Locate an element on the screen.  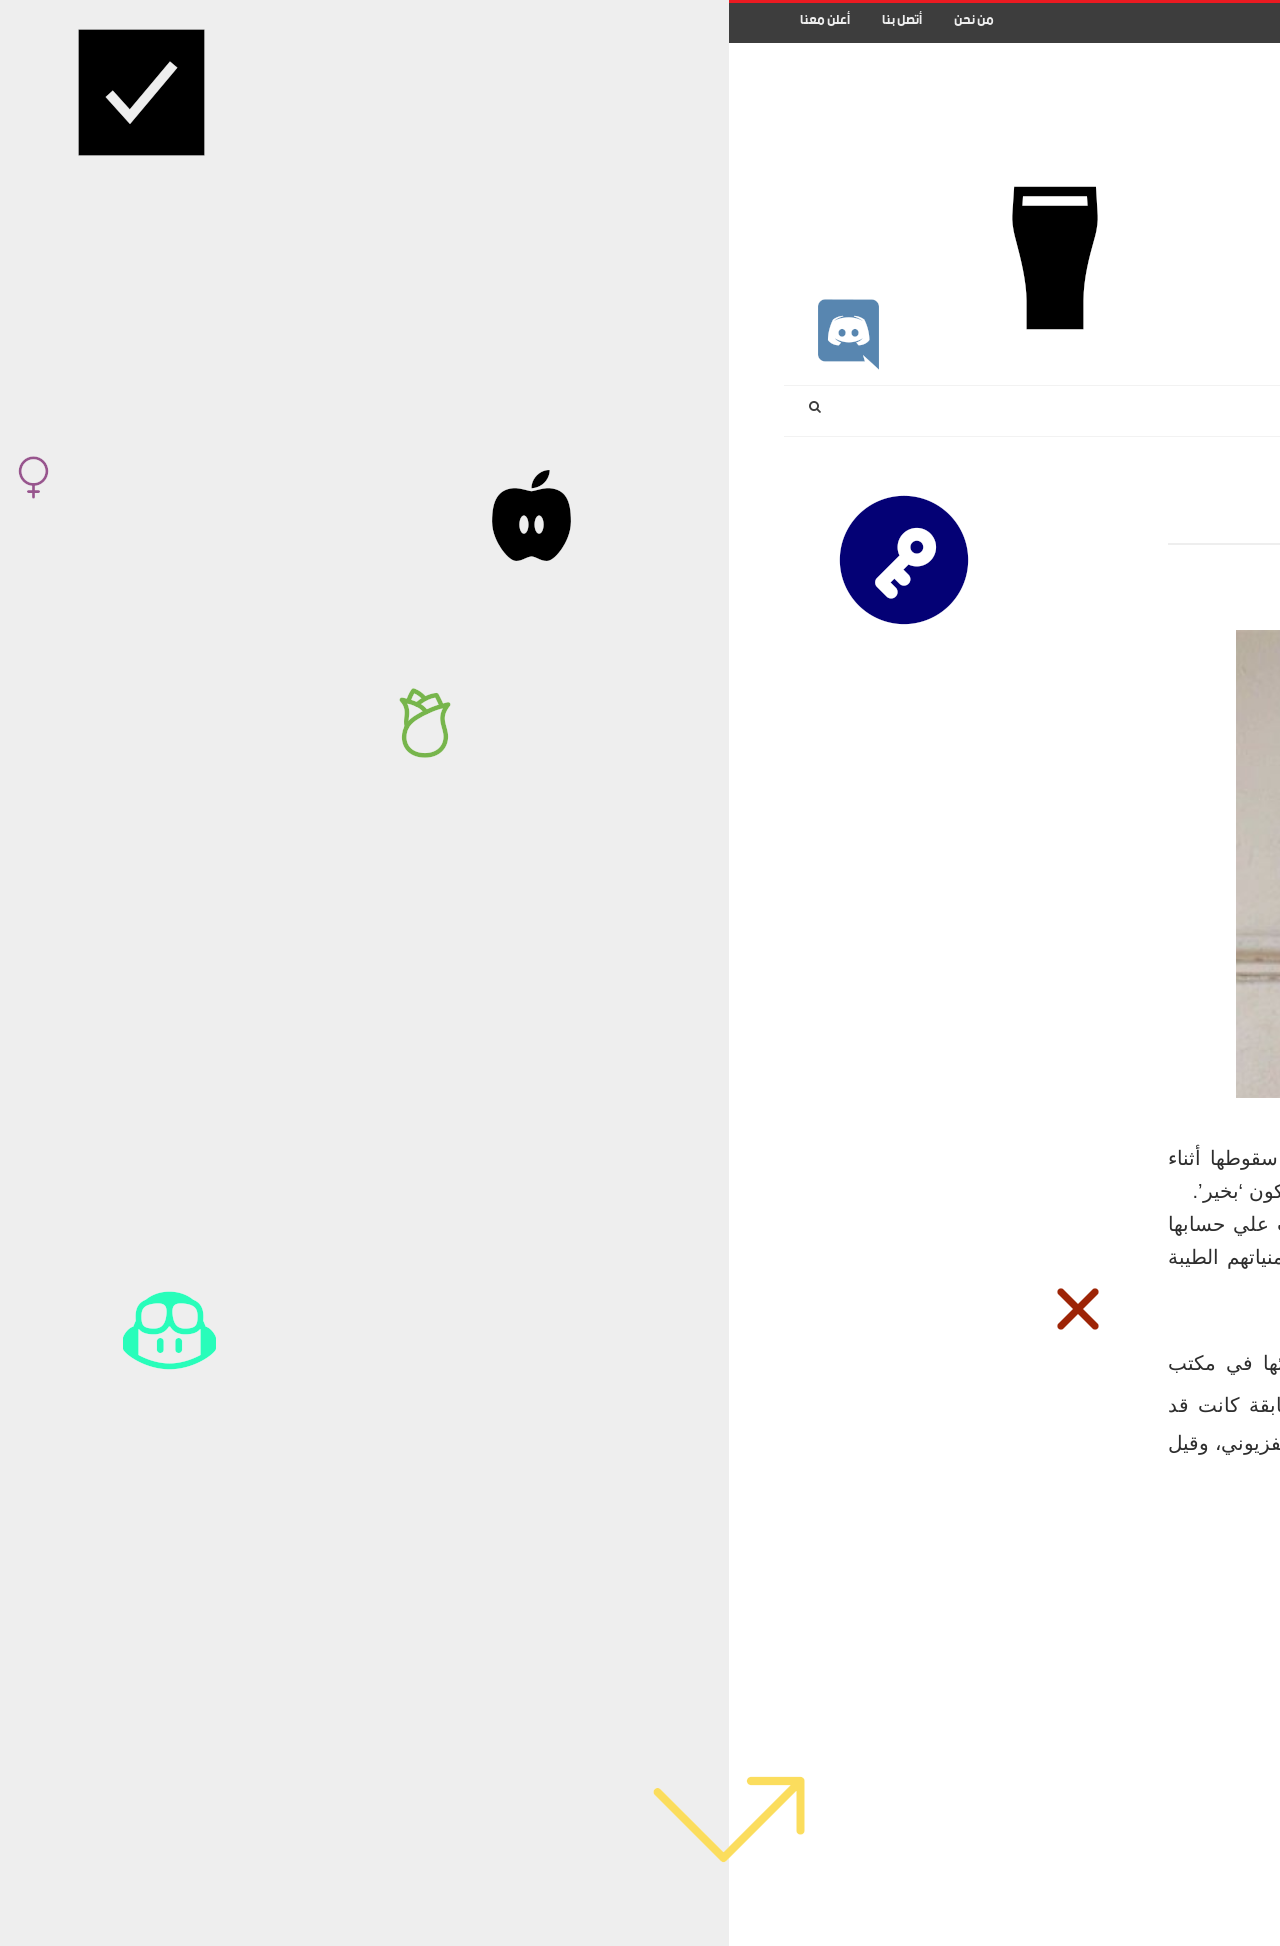
indicates a selected or completed item is located at coordinates (141, 92).